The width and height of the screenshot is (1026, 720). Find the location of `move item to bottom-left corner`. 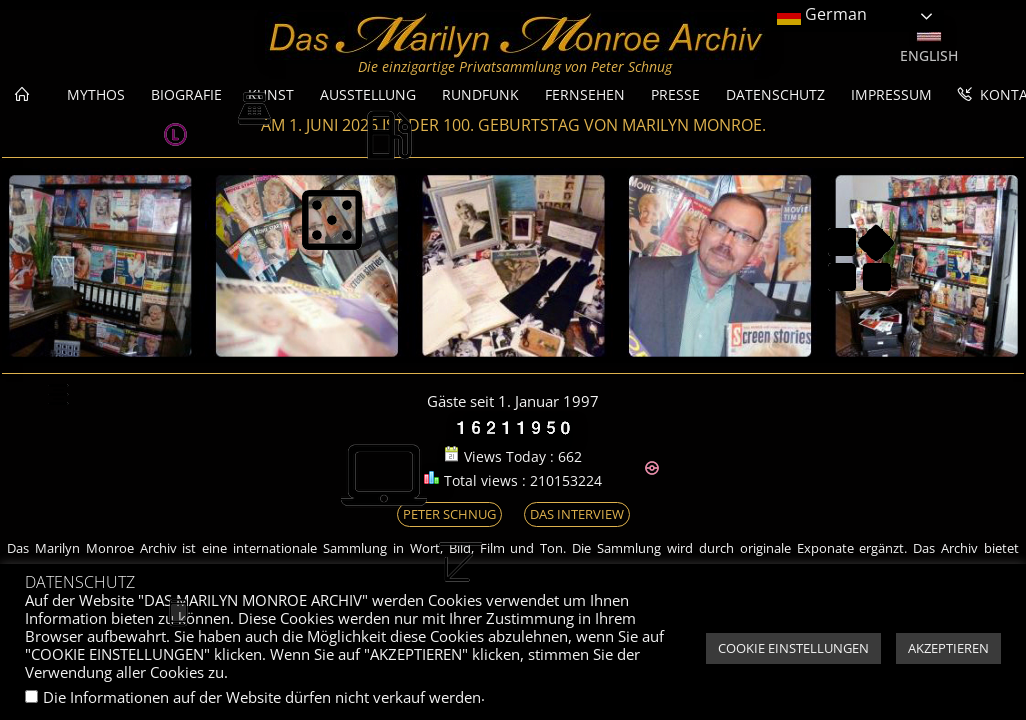

move item to bottom-left corner is located at coordinates (459, 562).